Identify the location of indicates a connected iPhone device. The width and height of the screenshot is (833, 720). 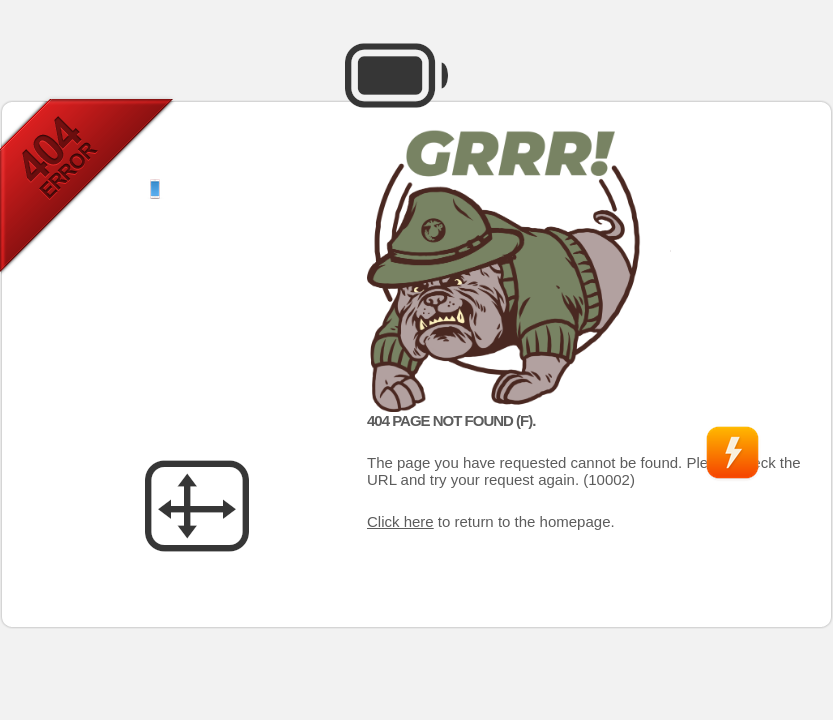
(155, 189).